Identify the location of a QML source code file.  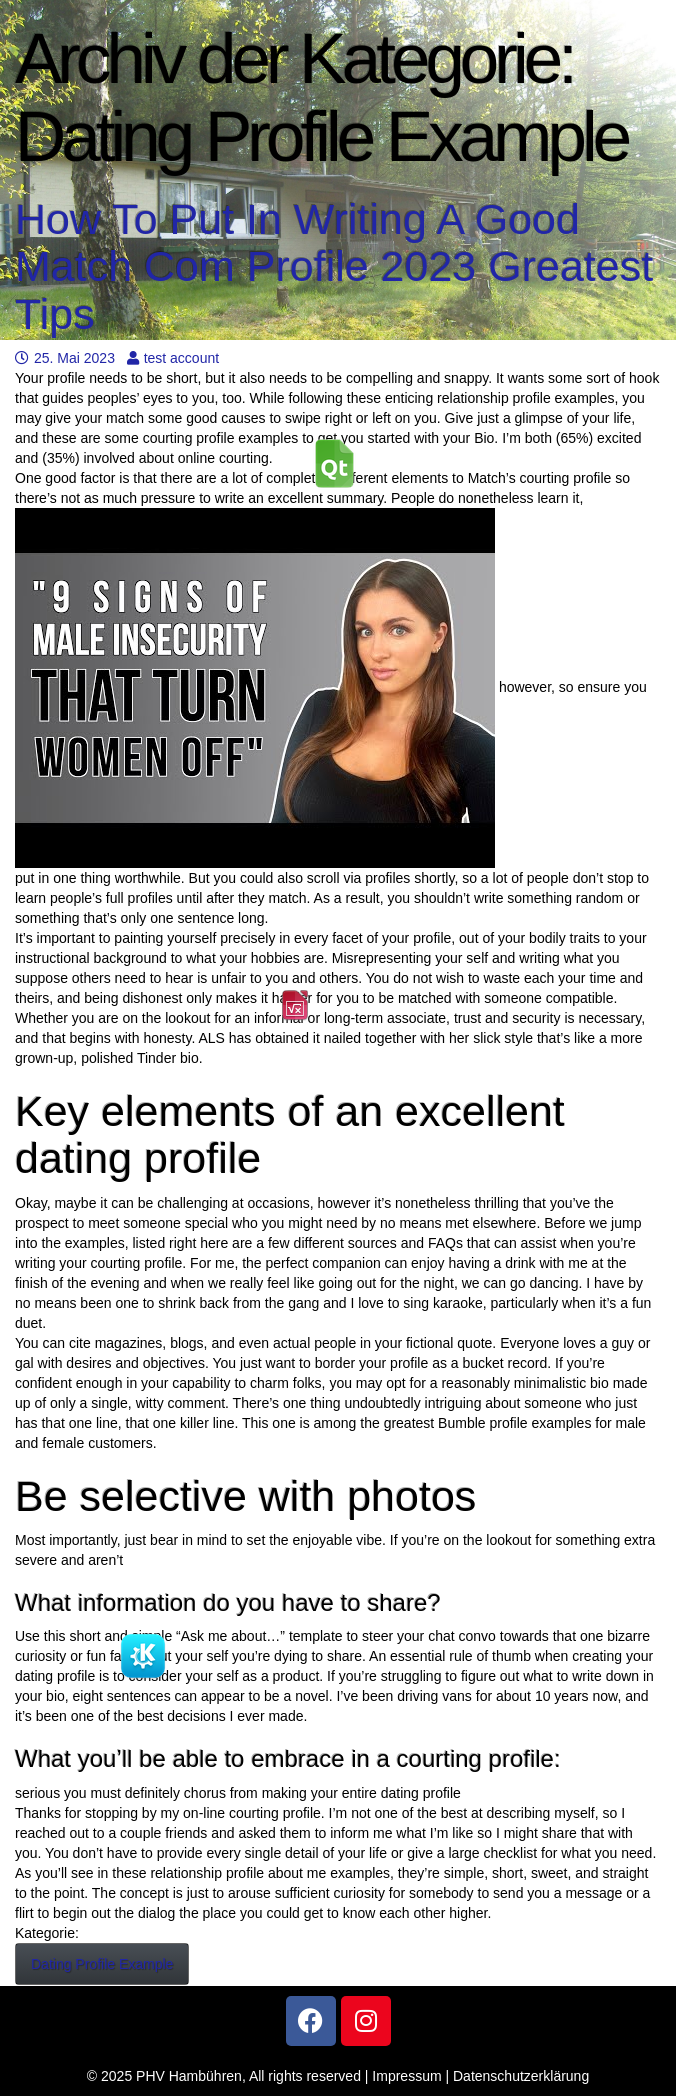
(334, 463).